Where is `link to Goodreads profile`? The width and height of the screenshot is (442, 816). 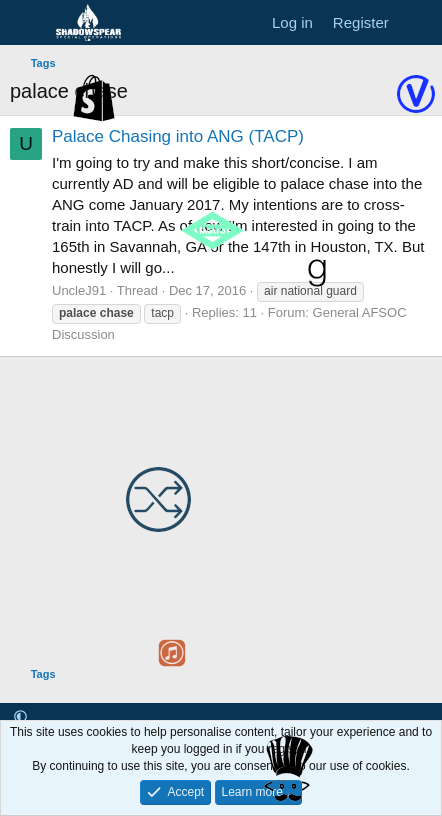 link to Goodreads profile is located at coordinates (317, 273).